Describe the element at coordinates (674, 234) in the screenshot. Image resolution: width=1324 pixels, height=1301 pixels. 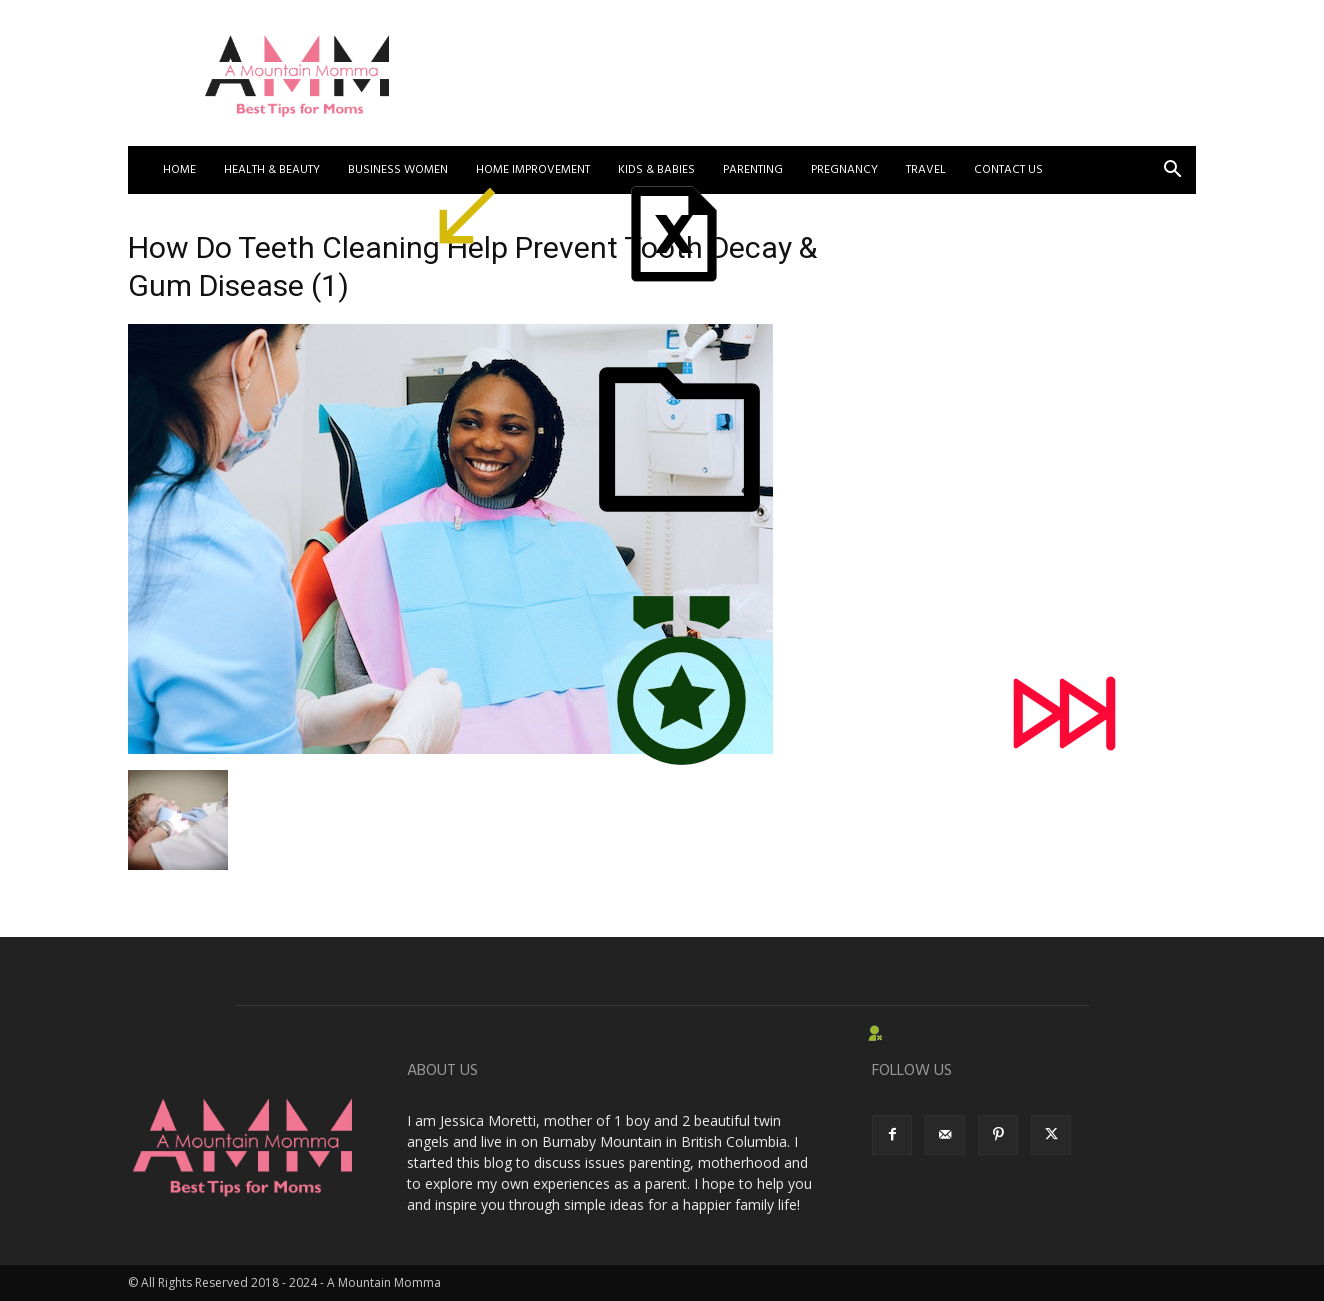
I see `open an excel spreadsheet` at that location.